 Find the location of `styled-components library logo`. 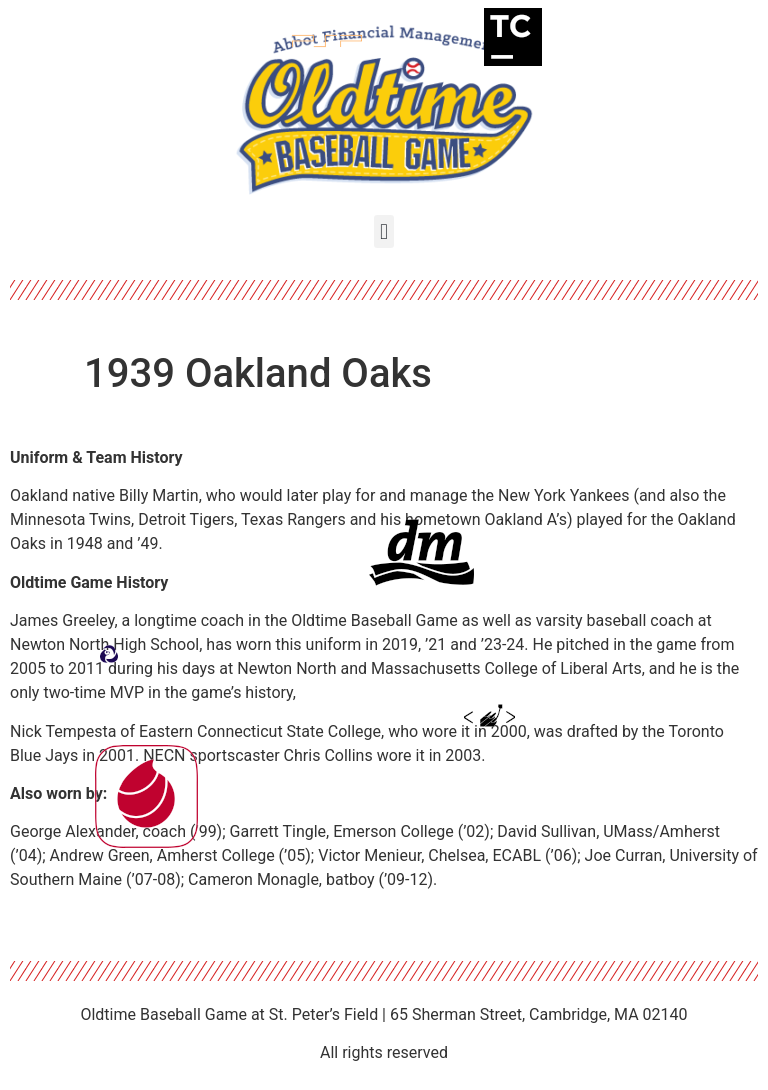

styled-components library logo is located at coordinates (489, 715).